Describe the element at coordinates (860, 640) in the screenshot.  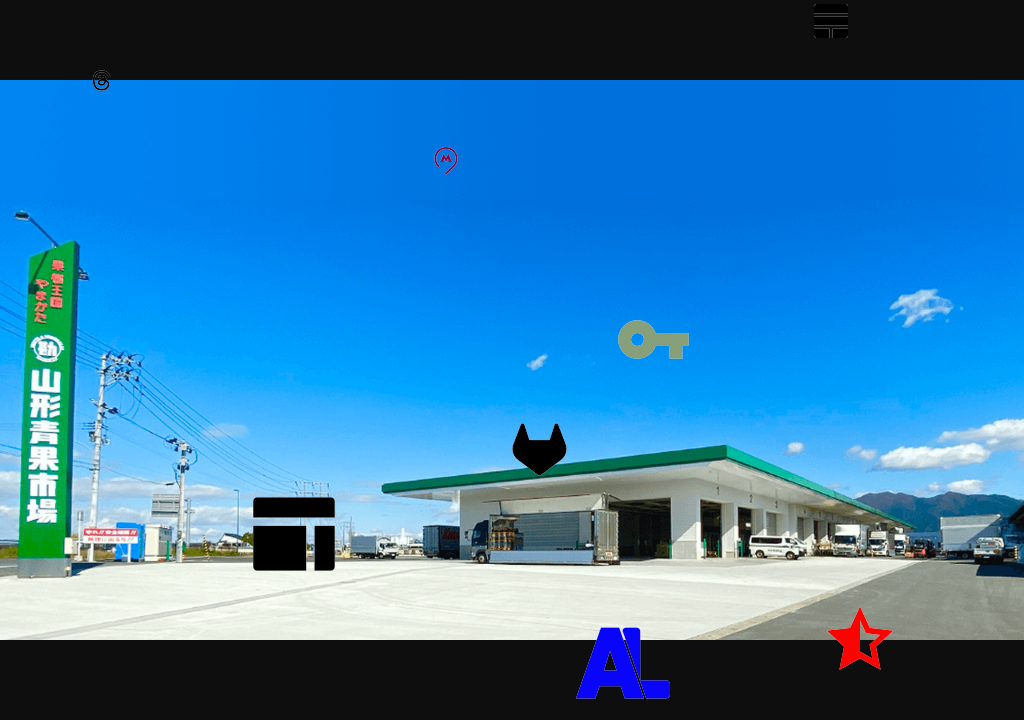
I see `indicates a partial or half rating` at that location.